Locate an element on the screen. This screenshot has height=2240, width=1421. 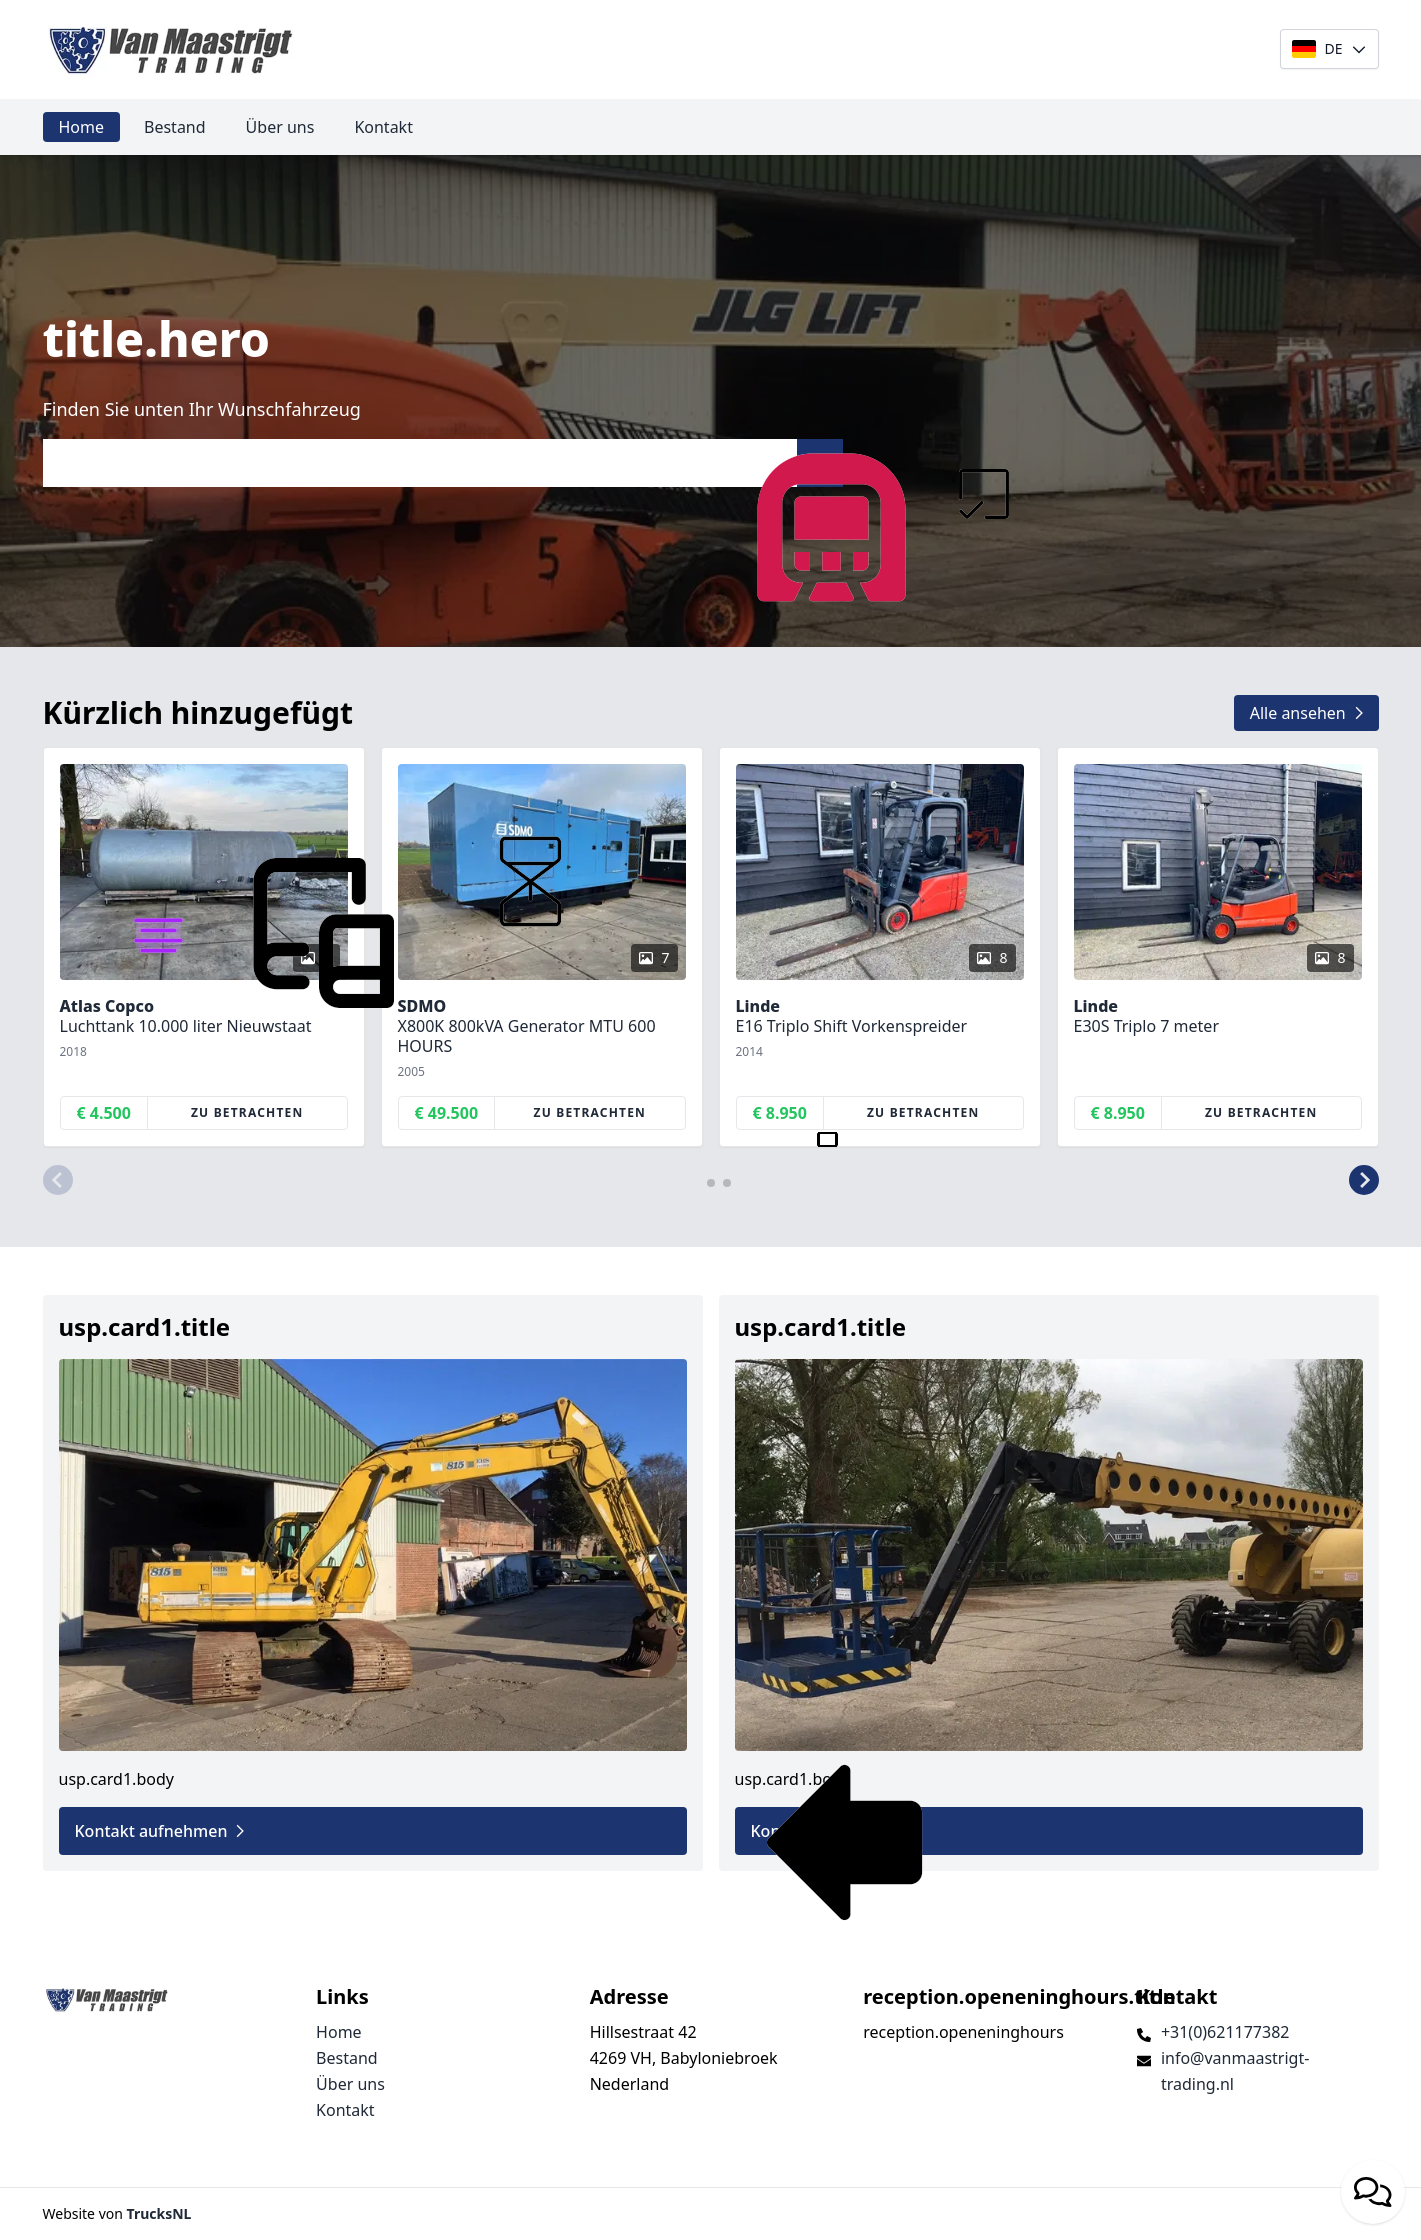
access subway or metro transit information is located at coordinates (831, 533).